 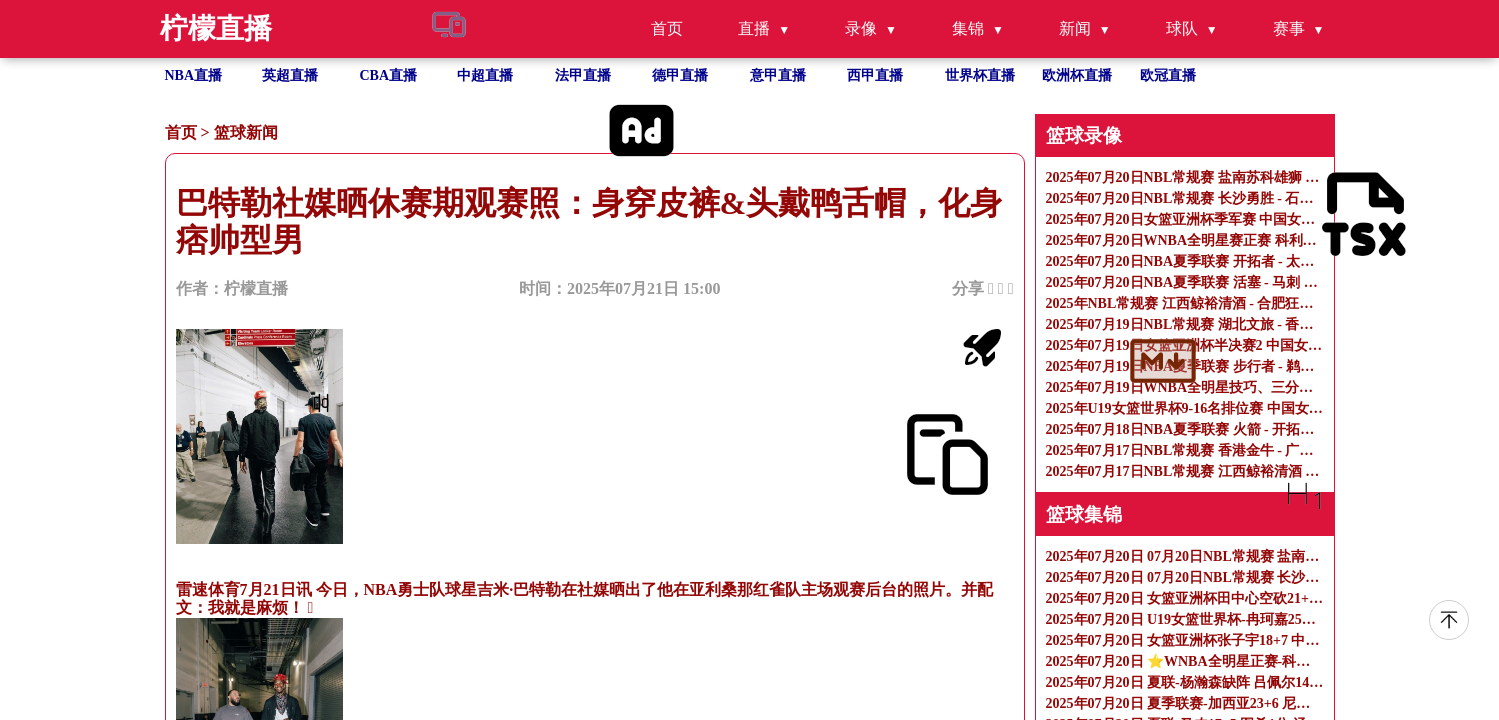 I want to click on copy file to clipboard, so click(x=947, y=454).